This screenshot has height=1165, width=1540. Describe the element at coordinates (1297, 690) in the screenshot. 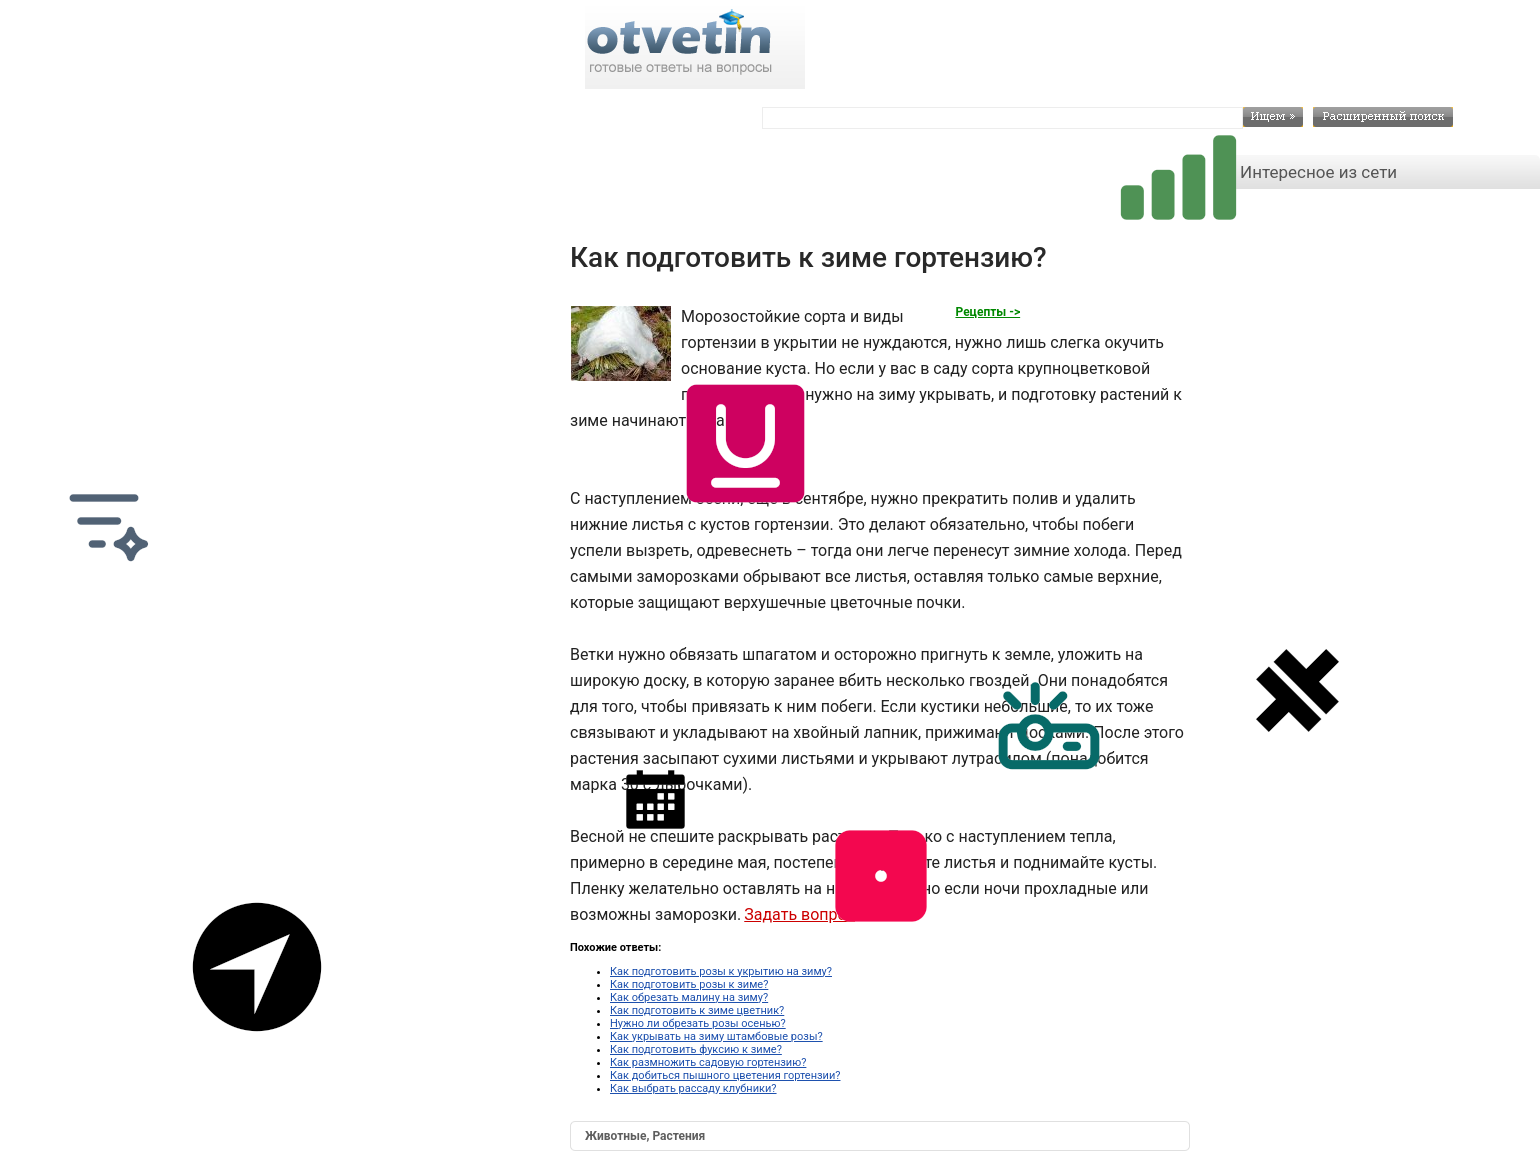

I see `capacitor framework logo` at that location.